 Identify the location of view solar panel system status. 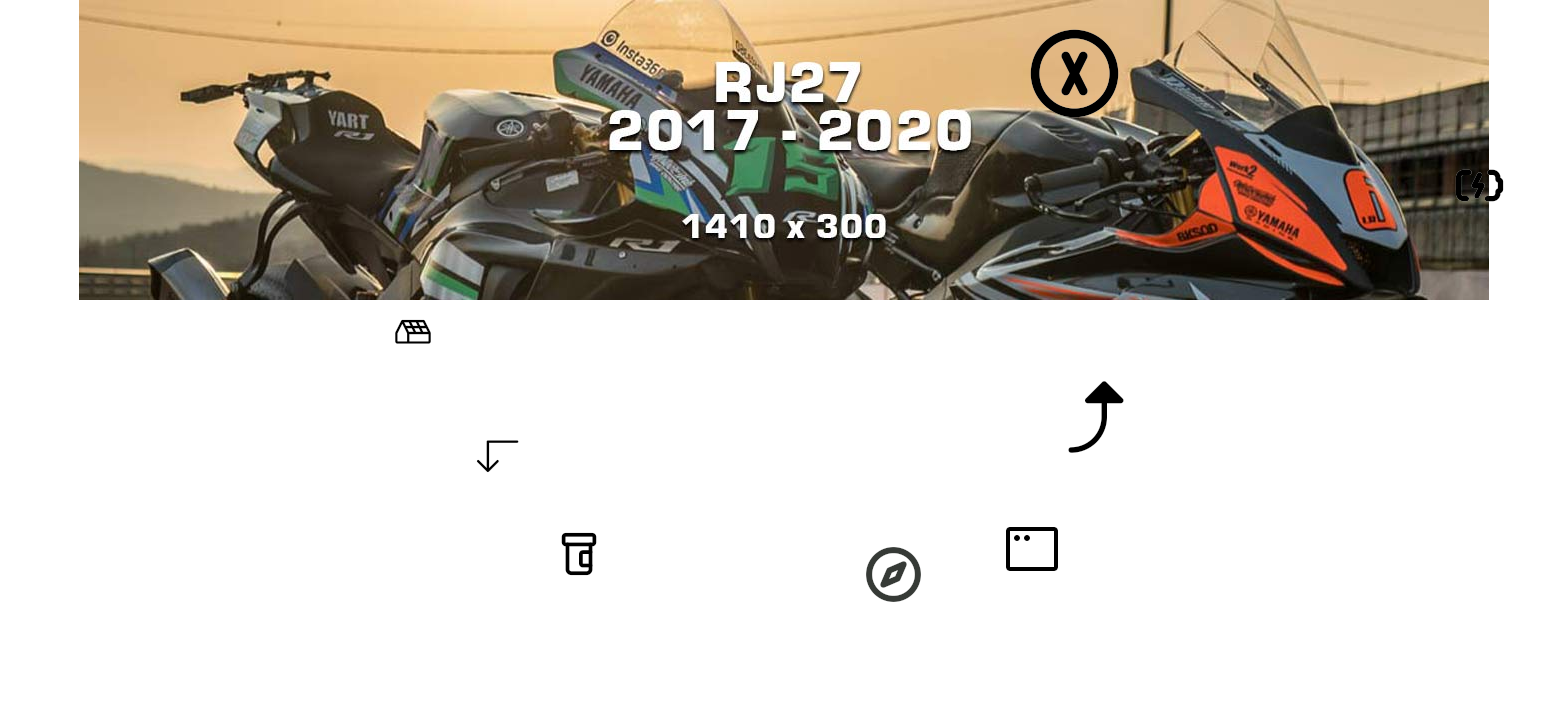
(413, 333).